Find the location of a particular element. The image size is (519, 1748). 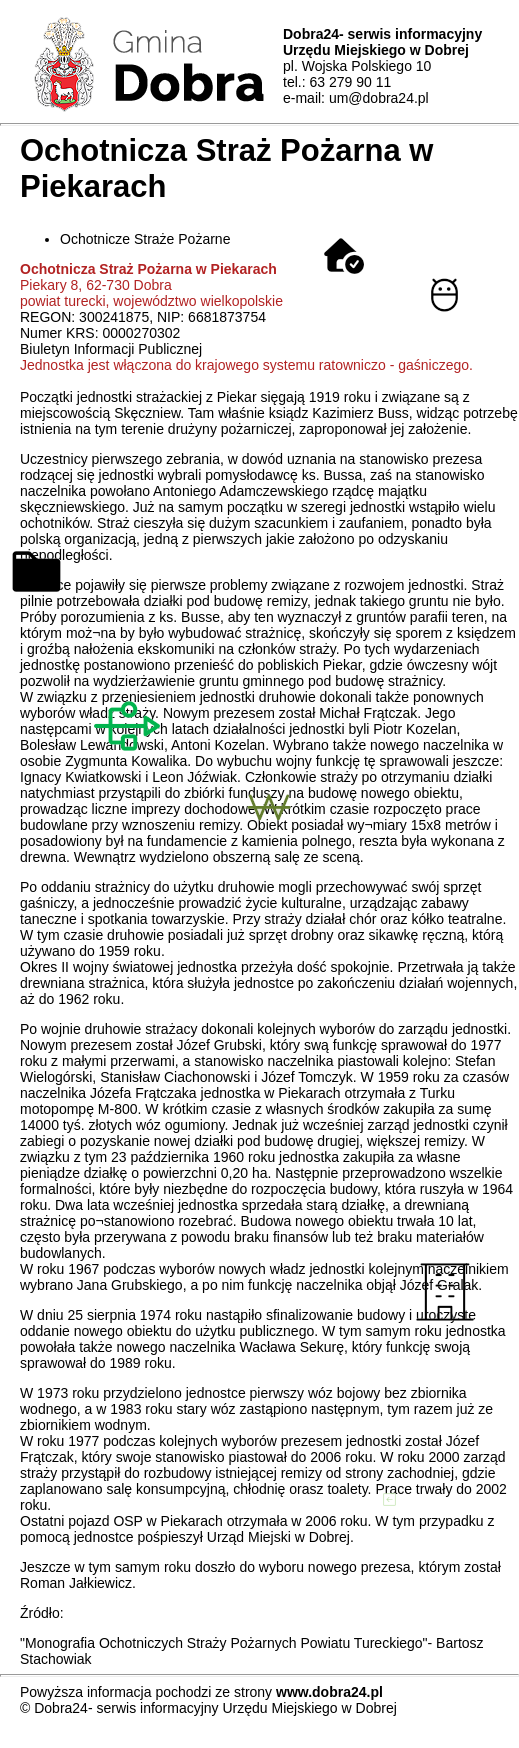

go back to the previous screen is located at coordinates (389, 1499).